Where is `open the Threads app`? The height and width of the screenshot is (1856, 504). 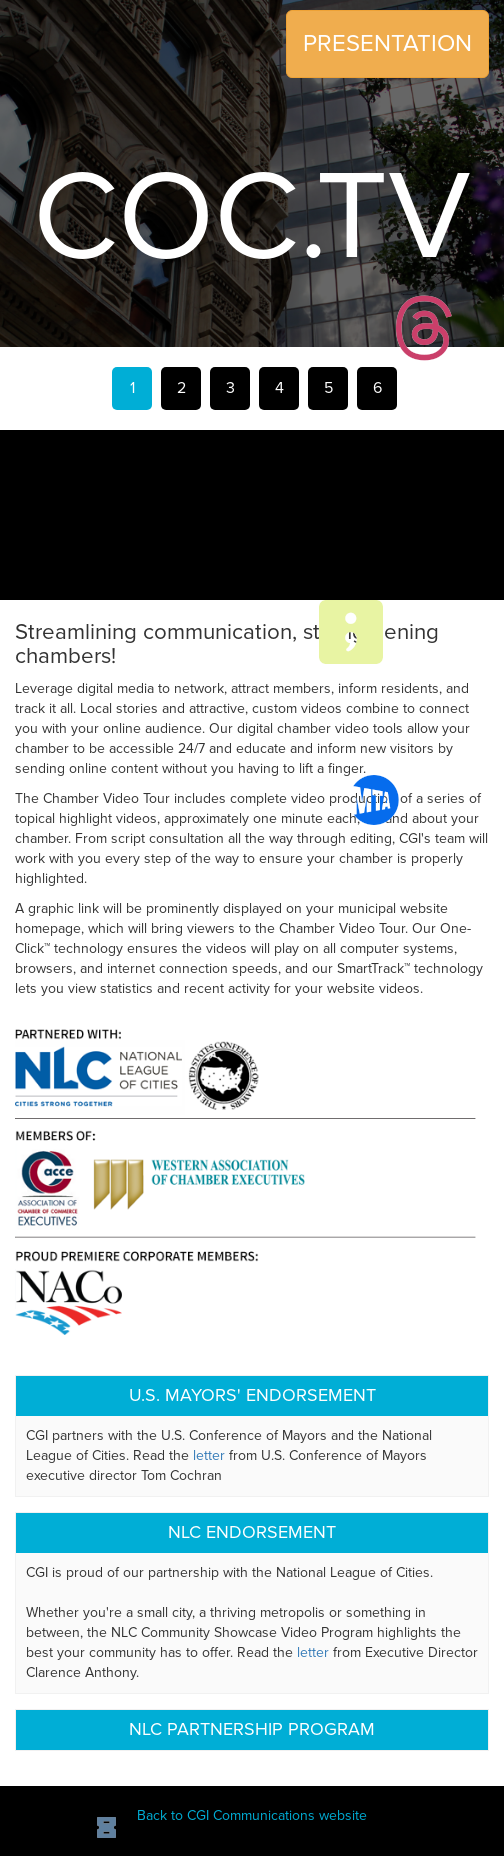 open the Threads app is located at coordinates (424, 328).